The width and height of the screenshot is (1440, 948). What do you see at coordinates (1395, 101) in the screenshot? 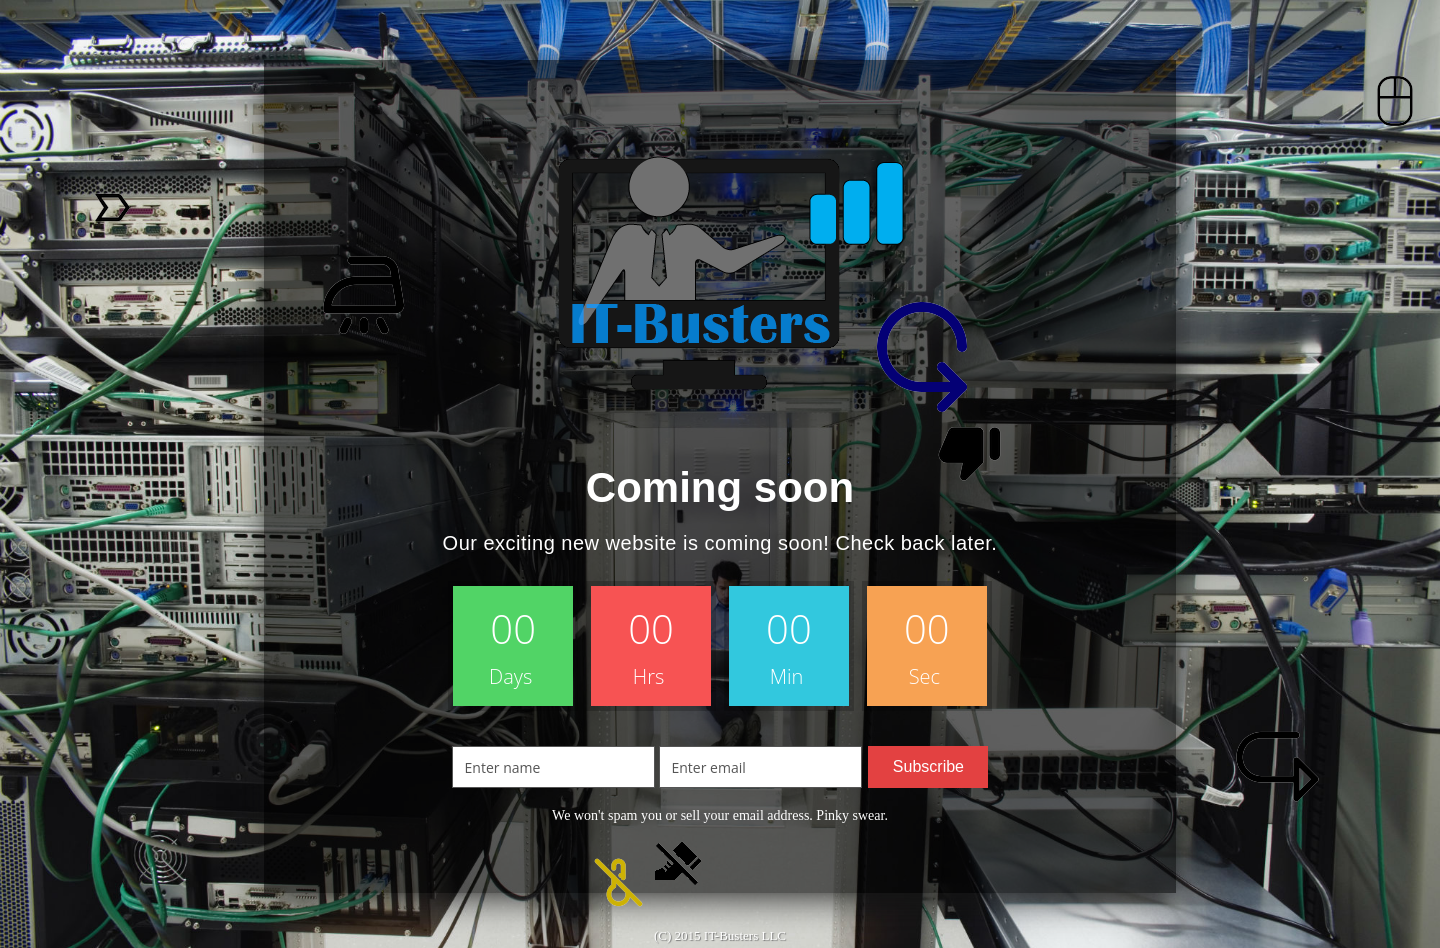
I see `adjust mouse or pointer settings` at bounding box center [1395, 101].